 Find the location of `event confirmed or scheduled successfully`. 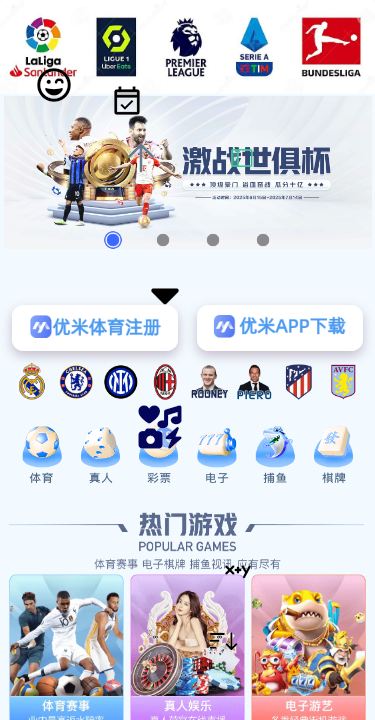

event confirmed or scheduled successfully is located at coordinates (127, 102).